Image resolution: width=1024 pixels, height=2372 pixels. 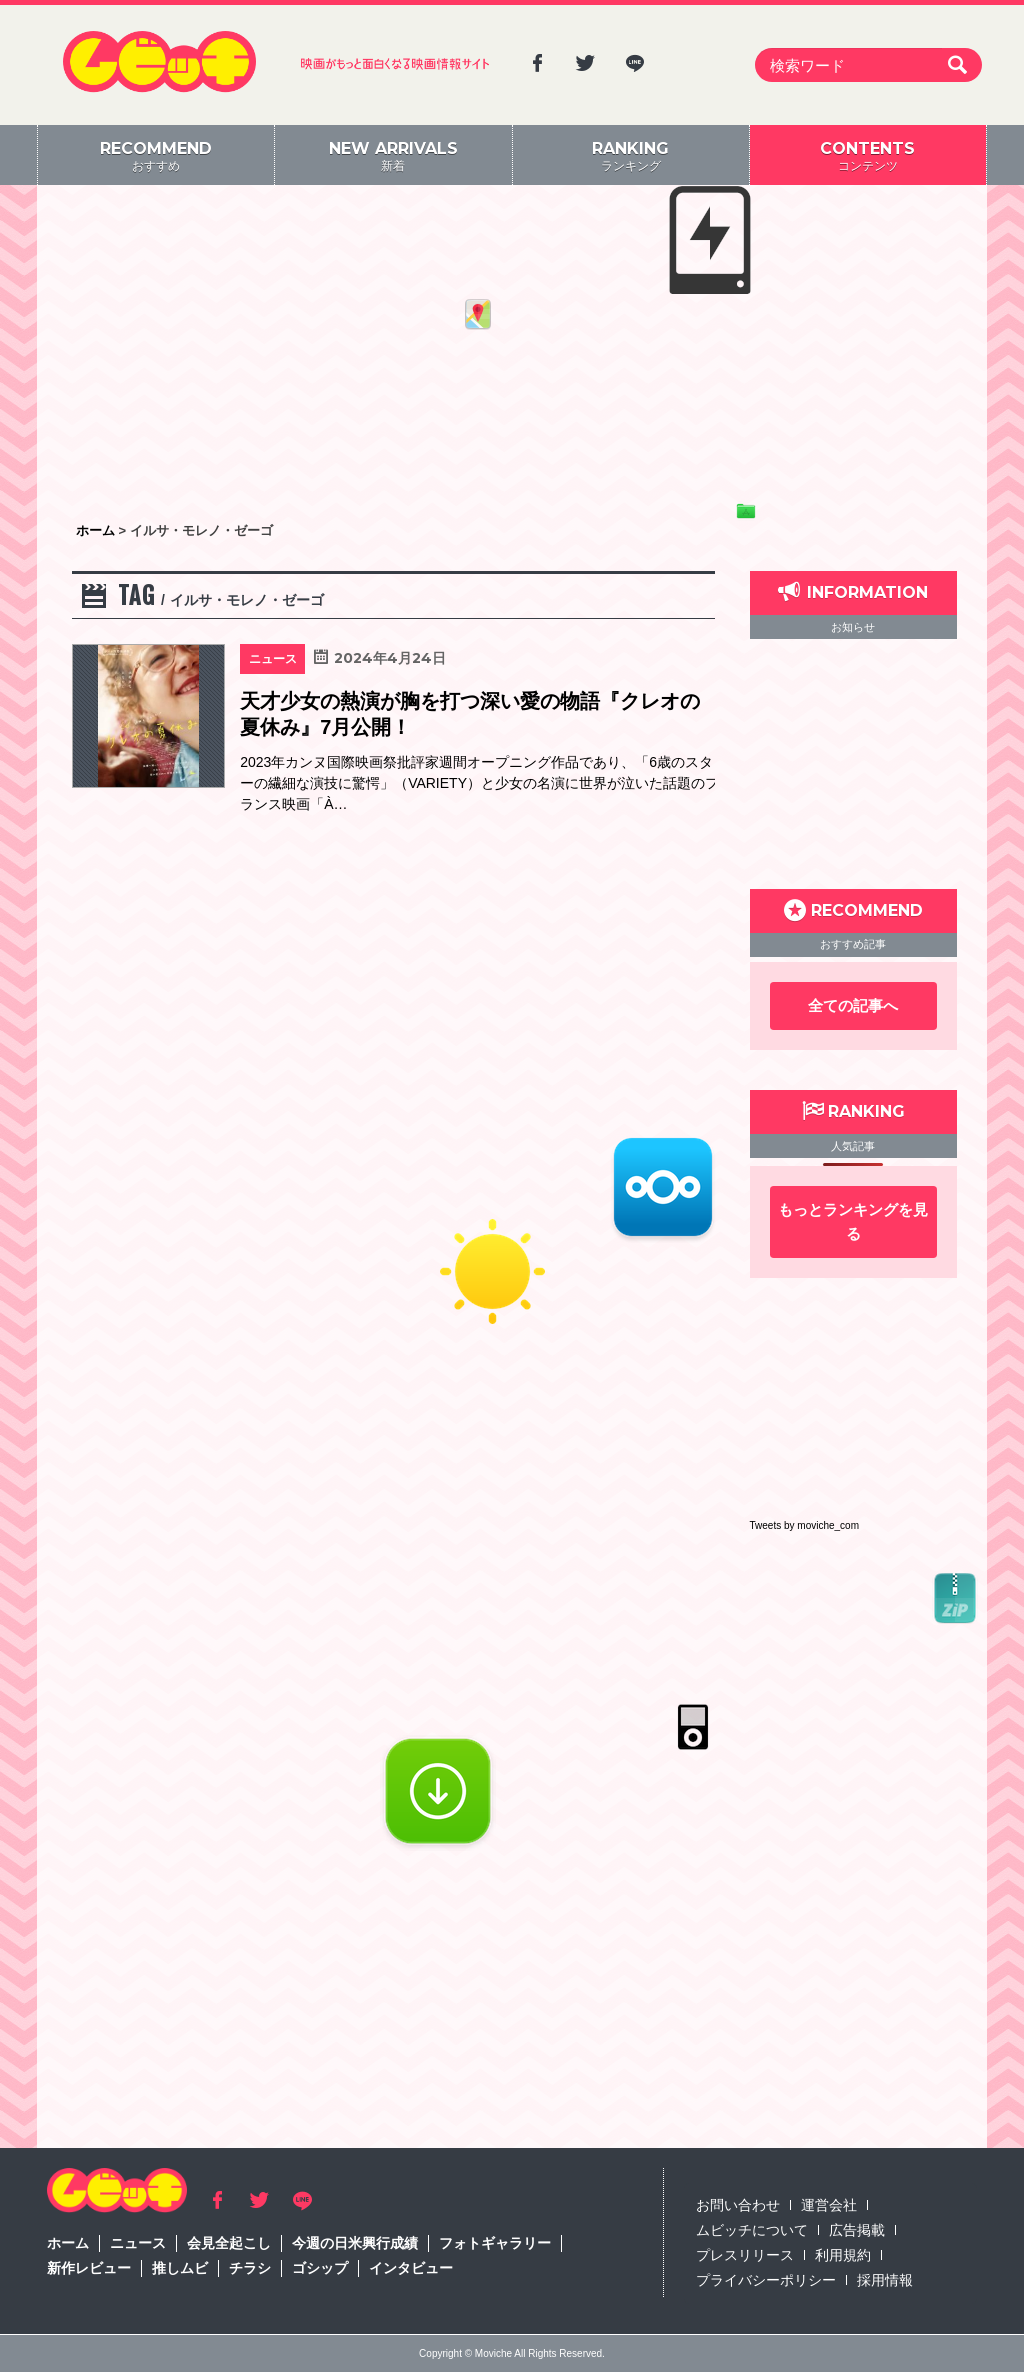 What do you see at coordinates (710, 240) in the screenshot?
I see `indicates uninterruptible power supply (UPS) device connected` at bounding box center [710, 240].